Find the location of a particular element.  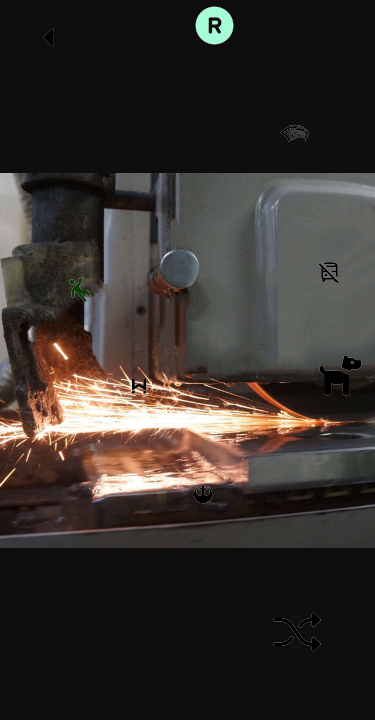

no transfer available at this stop is located at coordinates (329, 272).